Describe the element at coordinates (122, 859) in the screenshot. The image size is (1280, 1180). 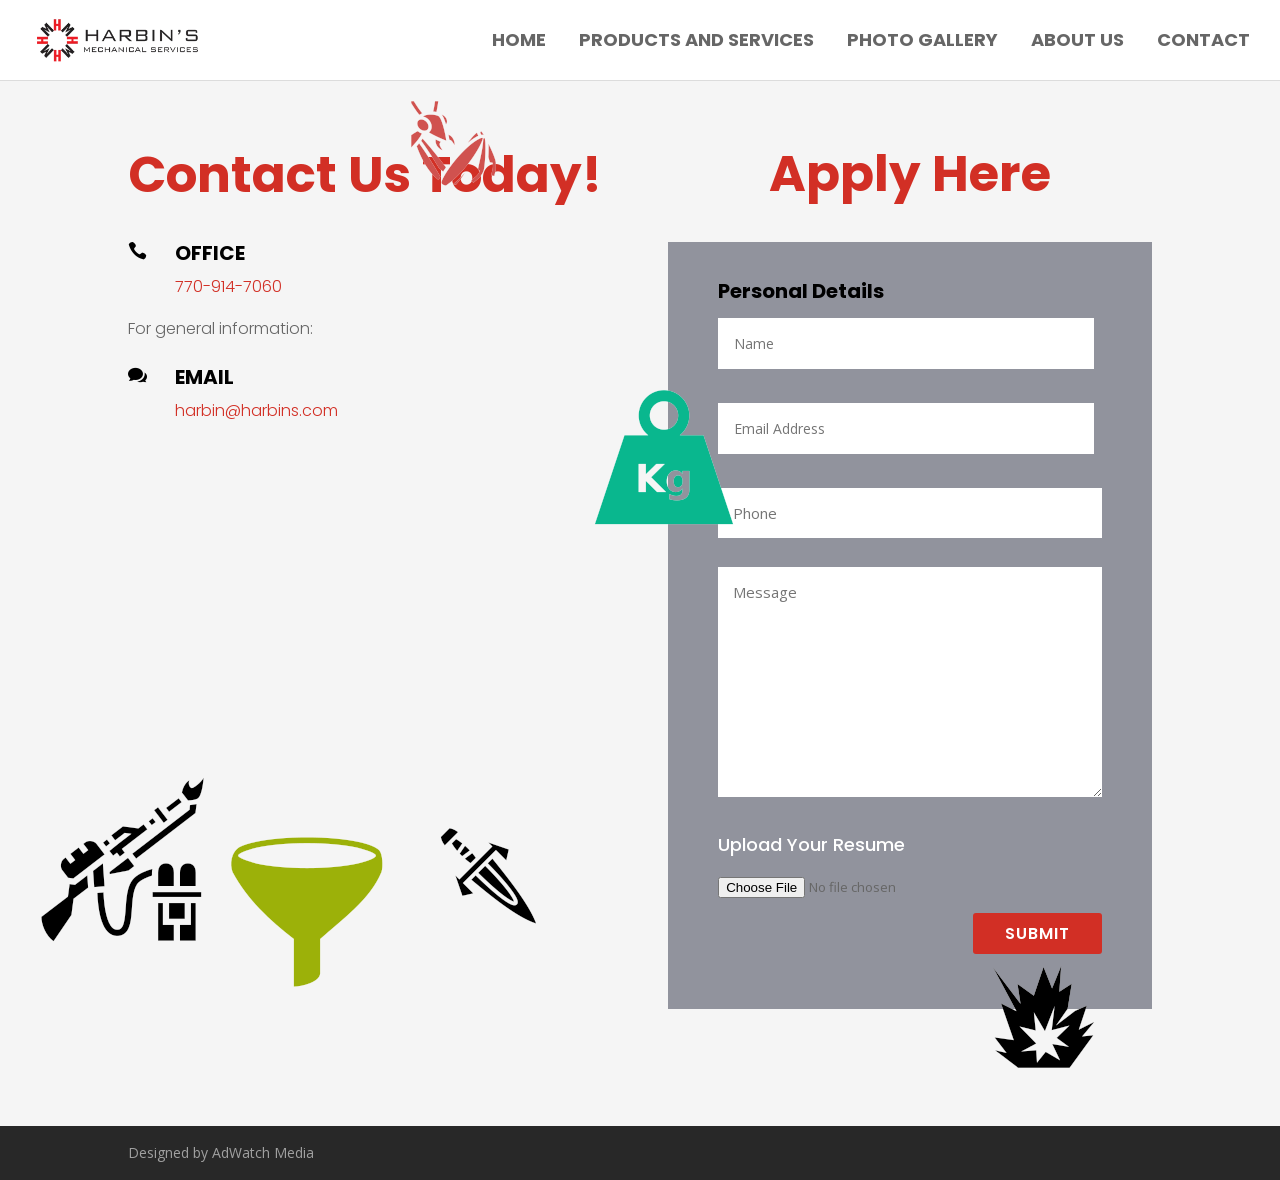
I see `select flamethrower weapon` at that location.